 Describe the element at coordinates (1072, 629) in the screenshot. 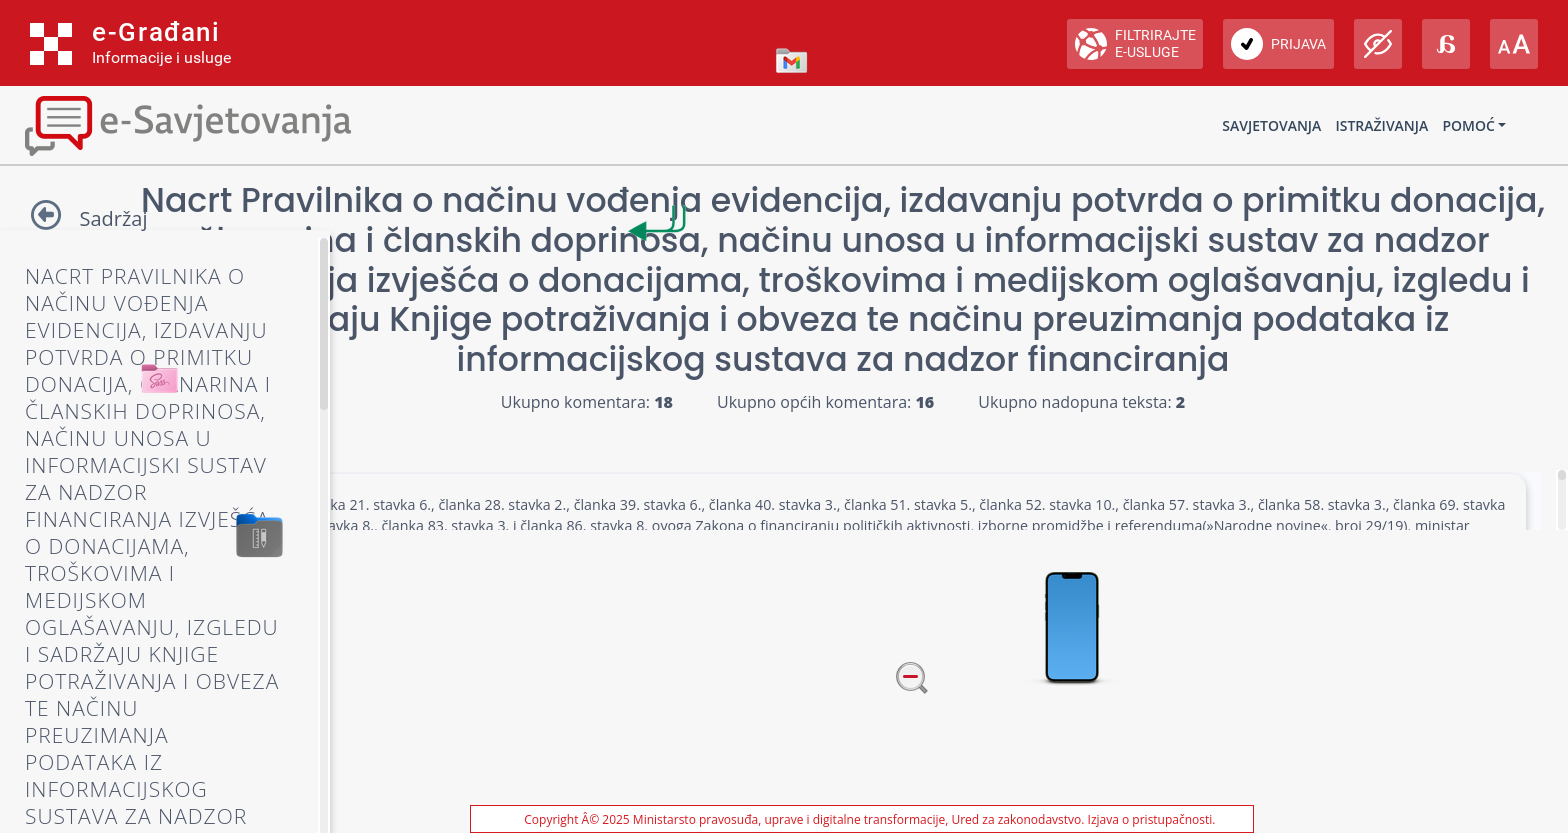

I see `iPhone 13 device icon` at that location.